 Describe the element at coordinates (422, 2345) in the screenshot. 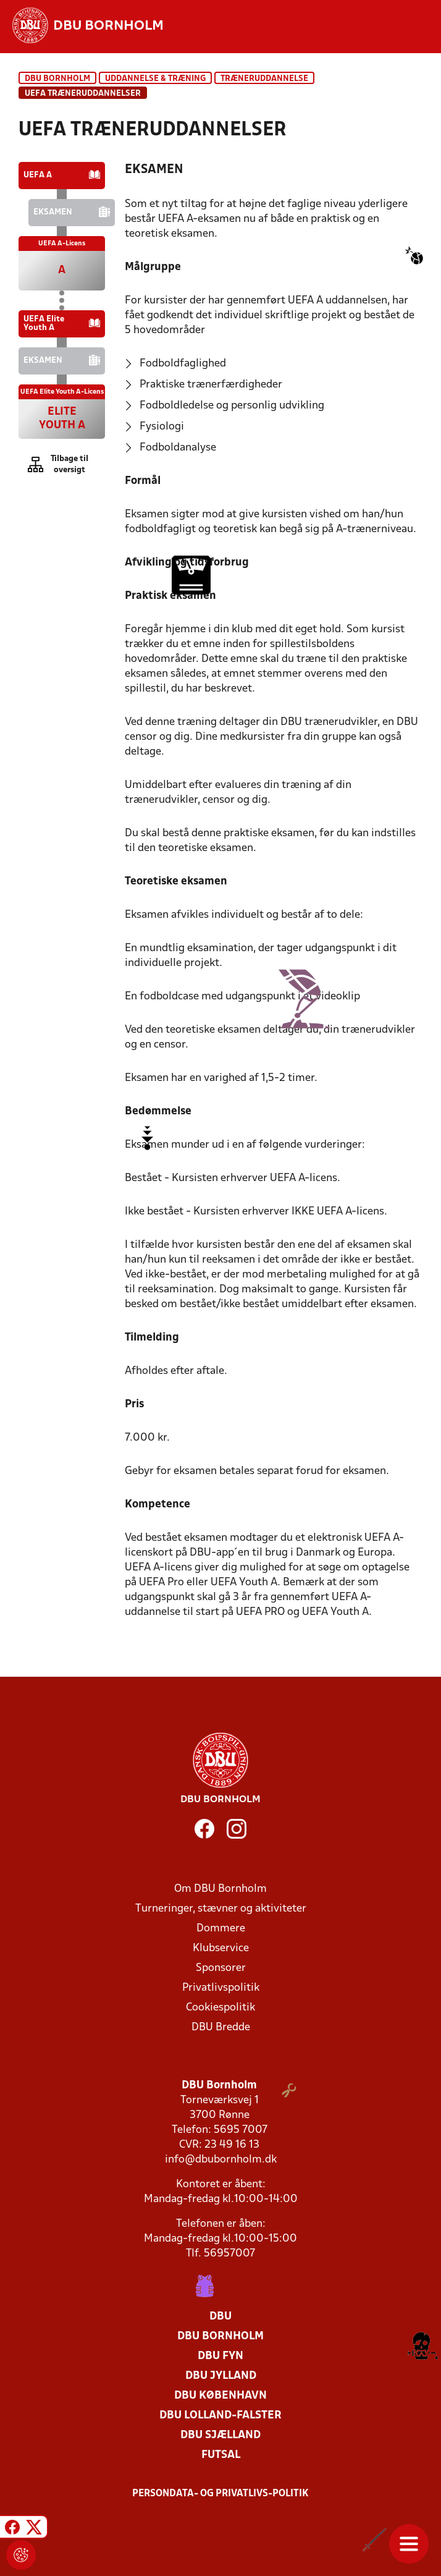

I see `indicates lethal injection or poison hazard` at that location.